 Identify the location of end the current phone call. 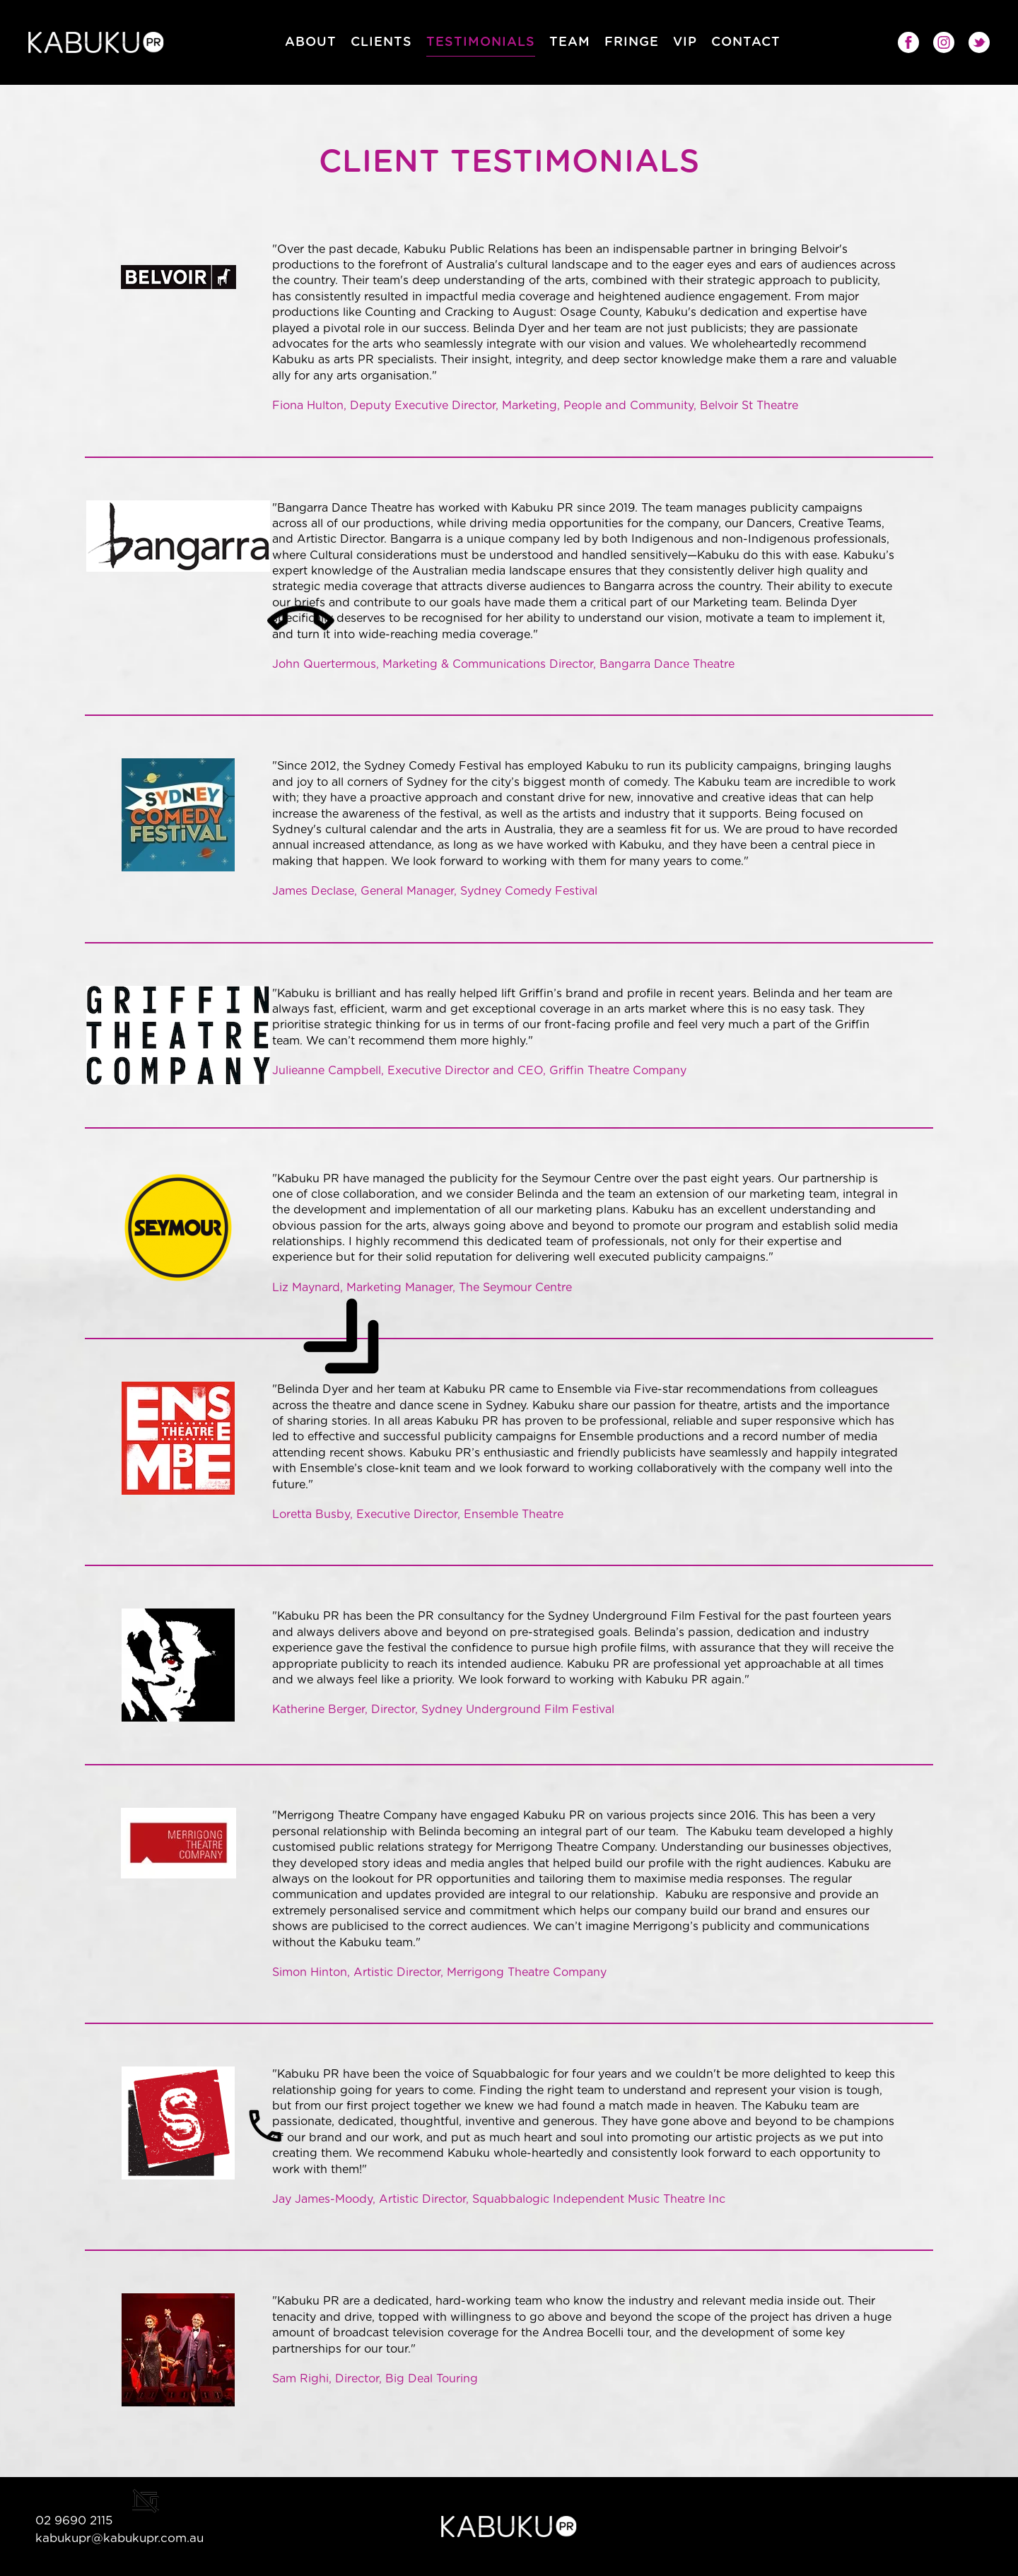
(300, 619).